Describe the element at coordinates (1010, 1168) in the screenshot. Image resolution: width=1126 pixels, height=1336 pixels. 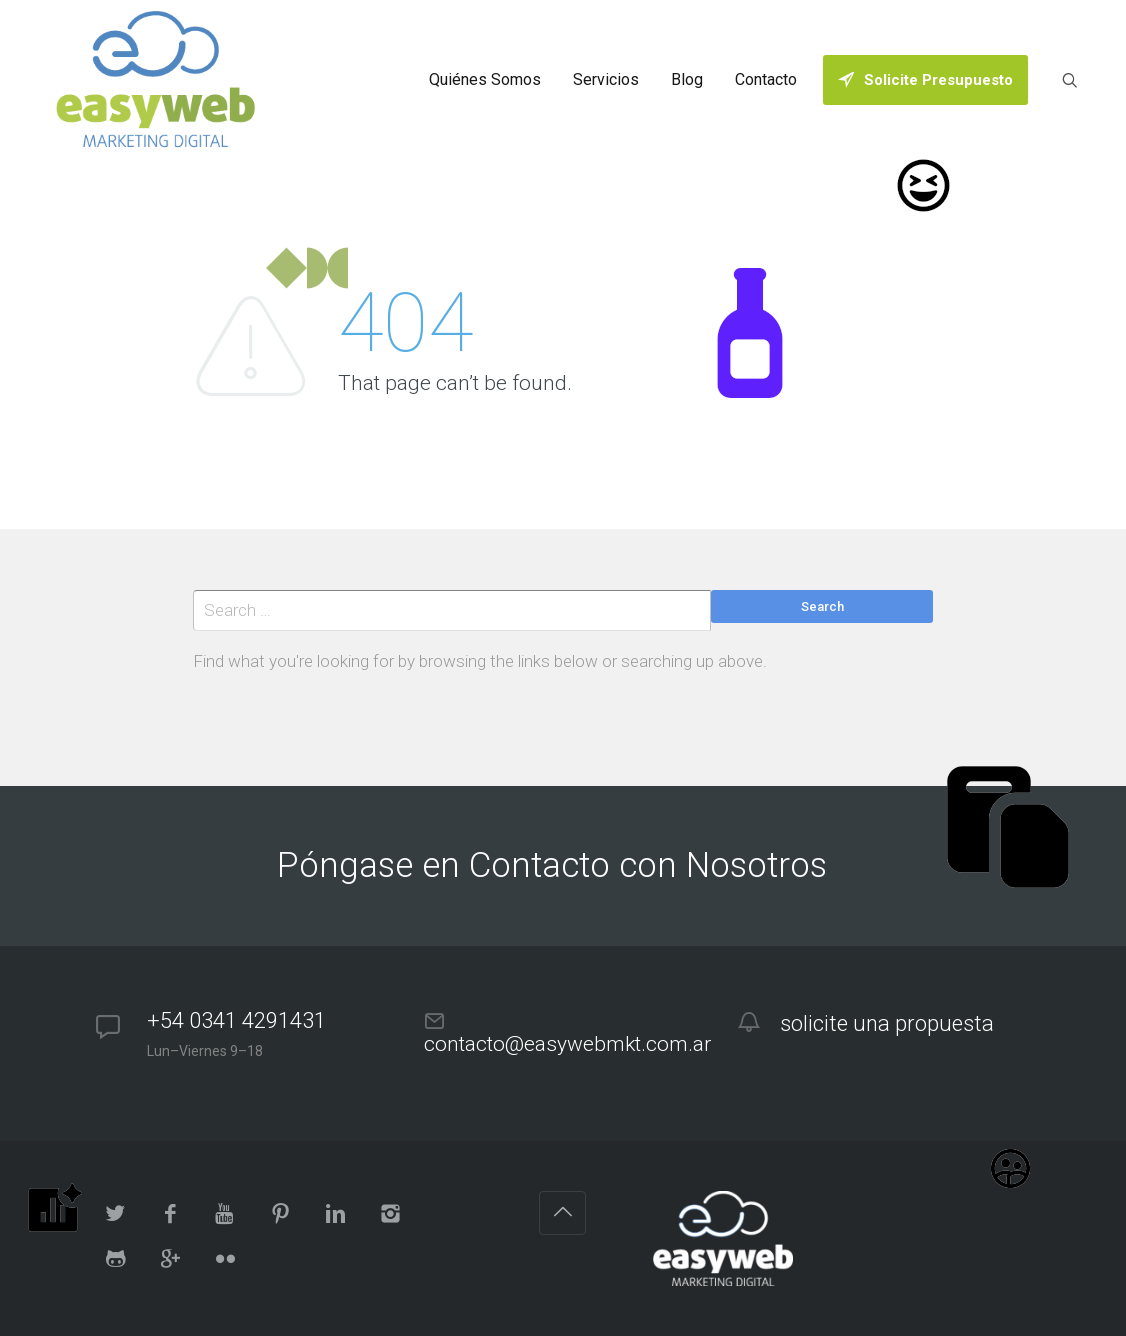
I see `view group members or team roster` at that location.